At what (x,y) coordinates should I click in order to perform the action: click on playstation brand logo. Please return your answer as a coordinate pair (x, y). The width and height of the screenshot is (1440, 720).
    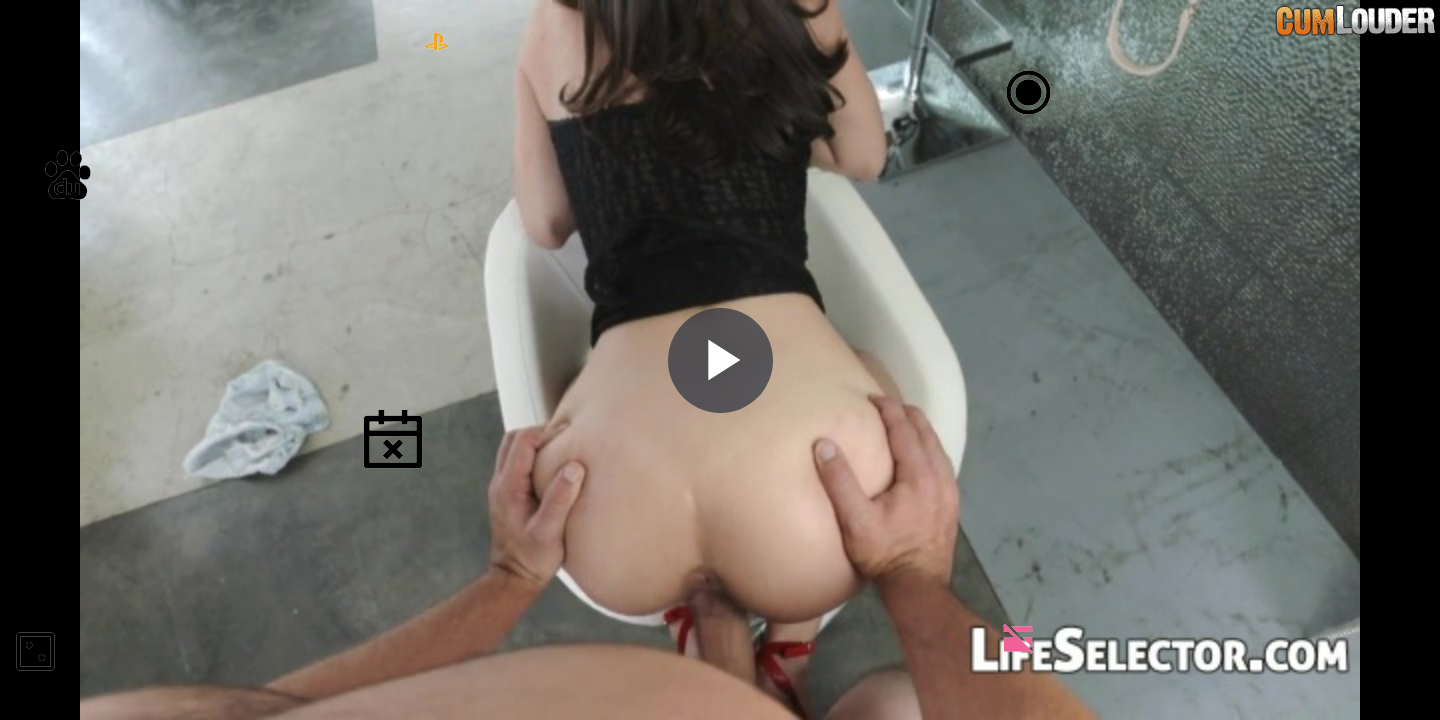
    Looking at the image, I should click on (437, 41).